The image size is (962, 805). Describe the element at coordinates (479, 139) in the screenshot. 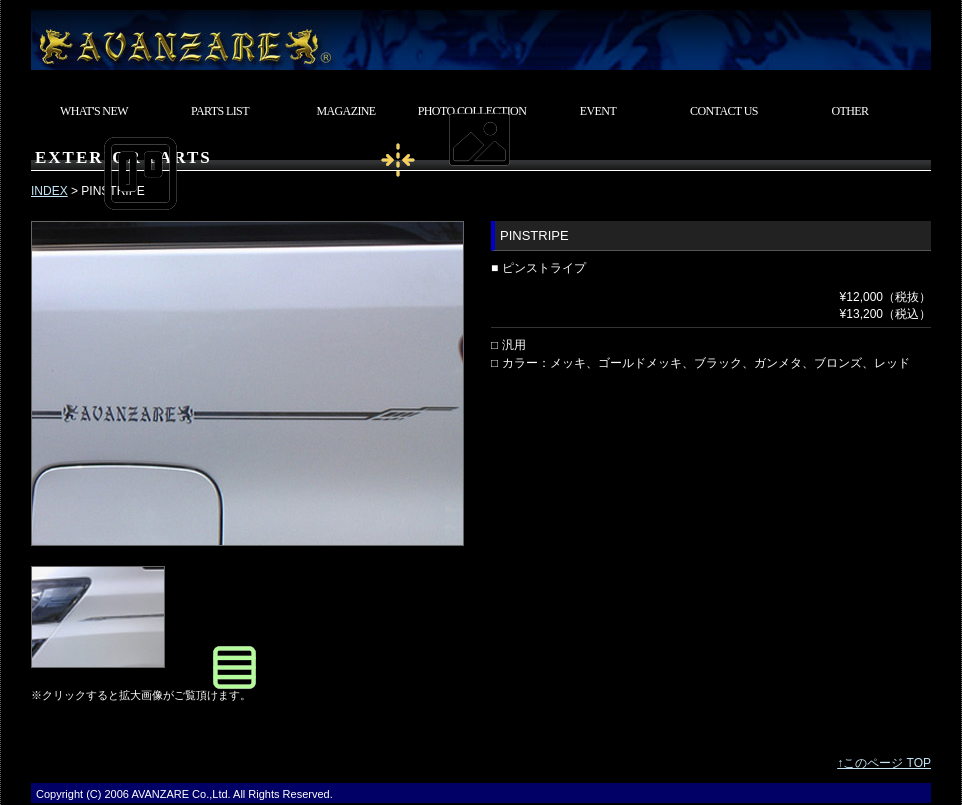

I see `view image or photo` at that location.